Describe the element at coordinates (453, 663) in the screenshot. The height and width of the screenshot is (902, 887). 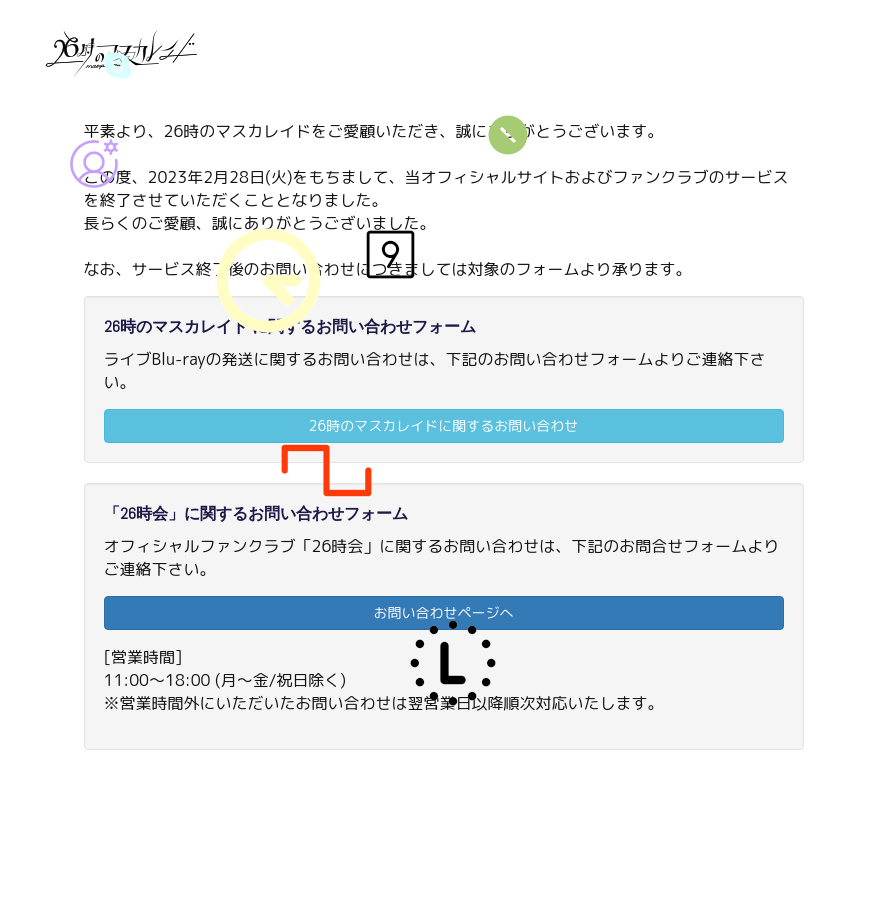
I see `indicates a loading or processing state` at that location.